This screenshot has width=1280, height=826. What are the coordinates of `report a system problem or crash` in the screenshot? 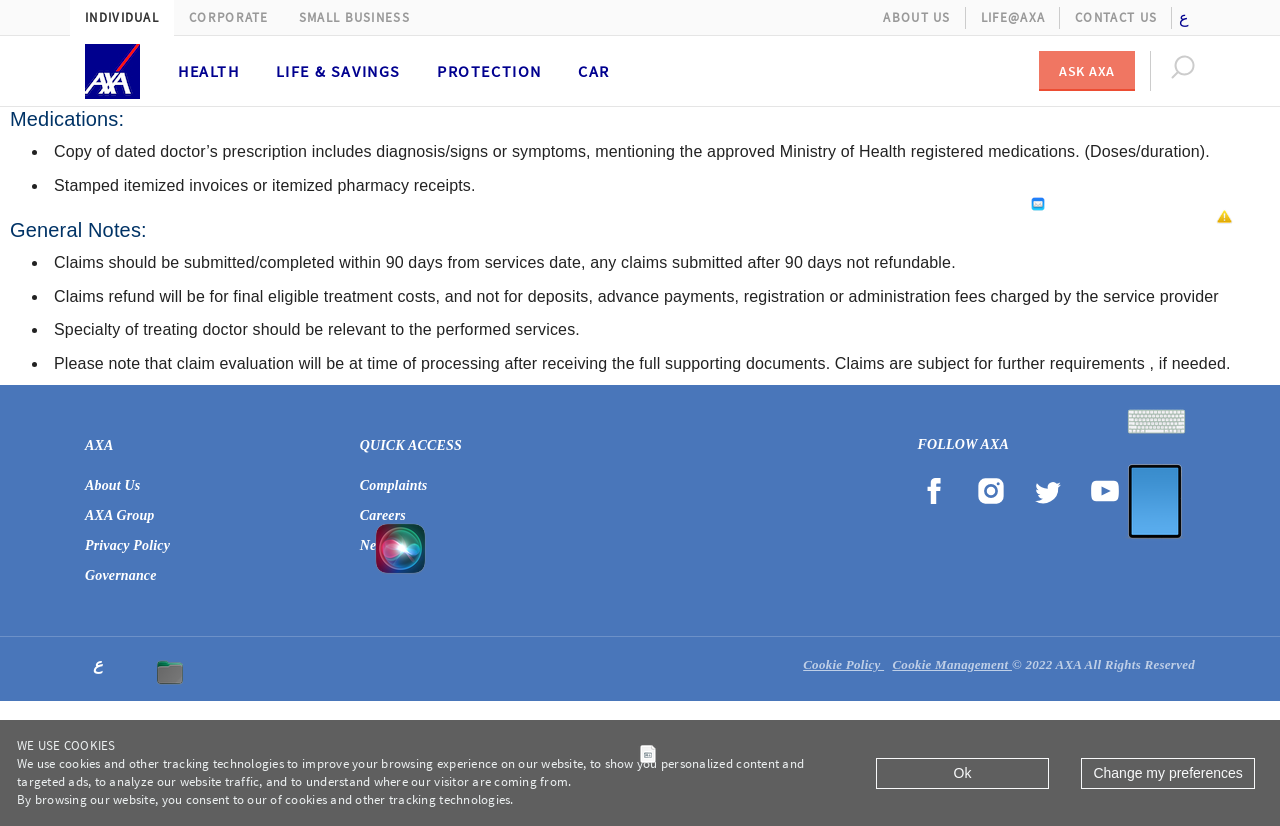 It's located at (1224, 216).